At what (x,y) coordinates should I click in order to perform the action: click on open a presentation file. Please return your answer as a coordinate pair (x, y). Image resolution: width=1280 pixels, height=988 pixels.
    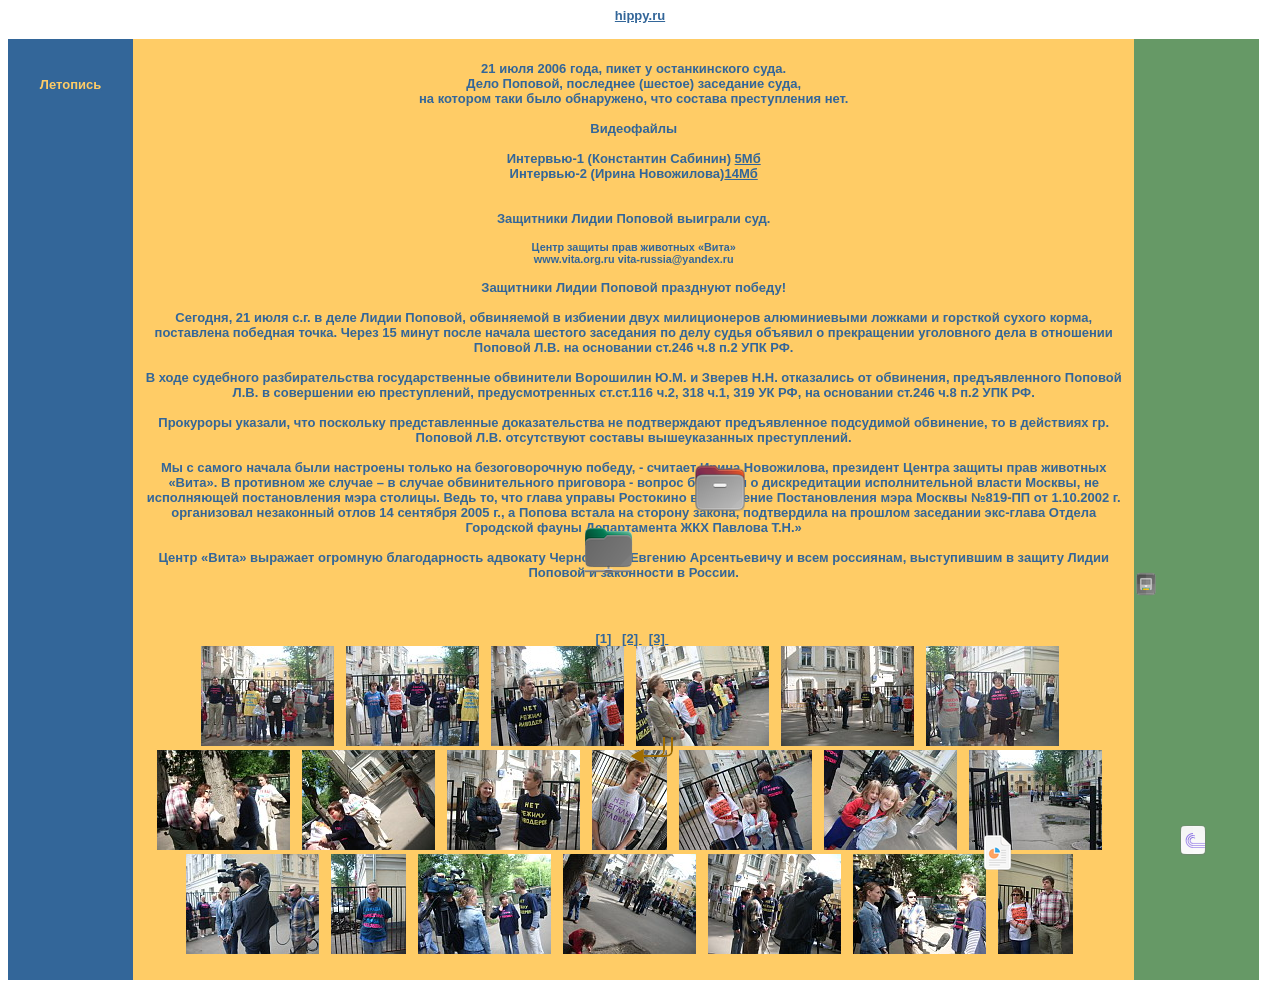
    Looking at the image, I should click on (997, 852).